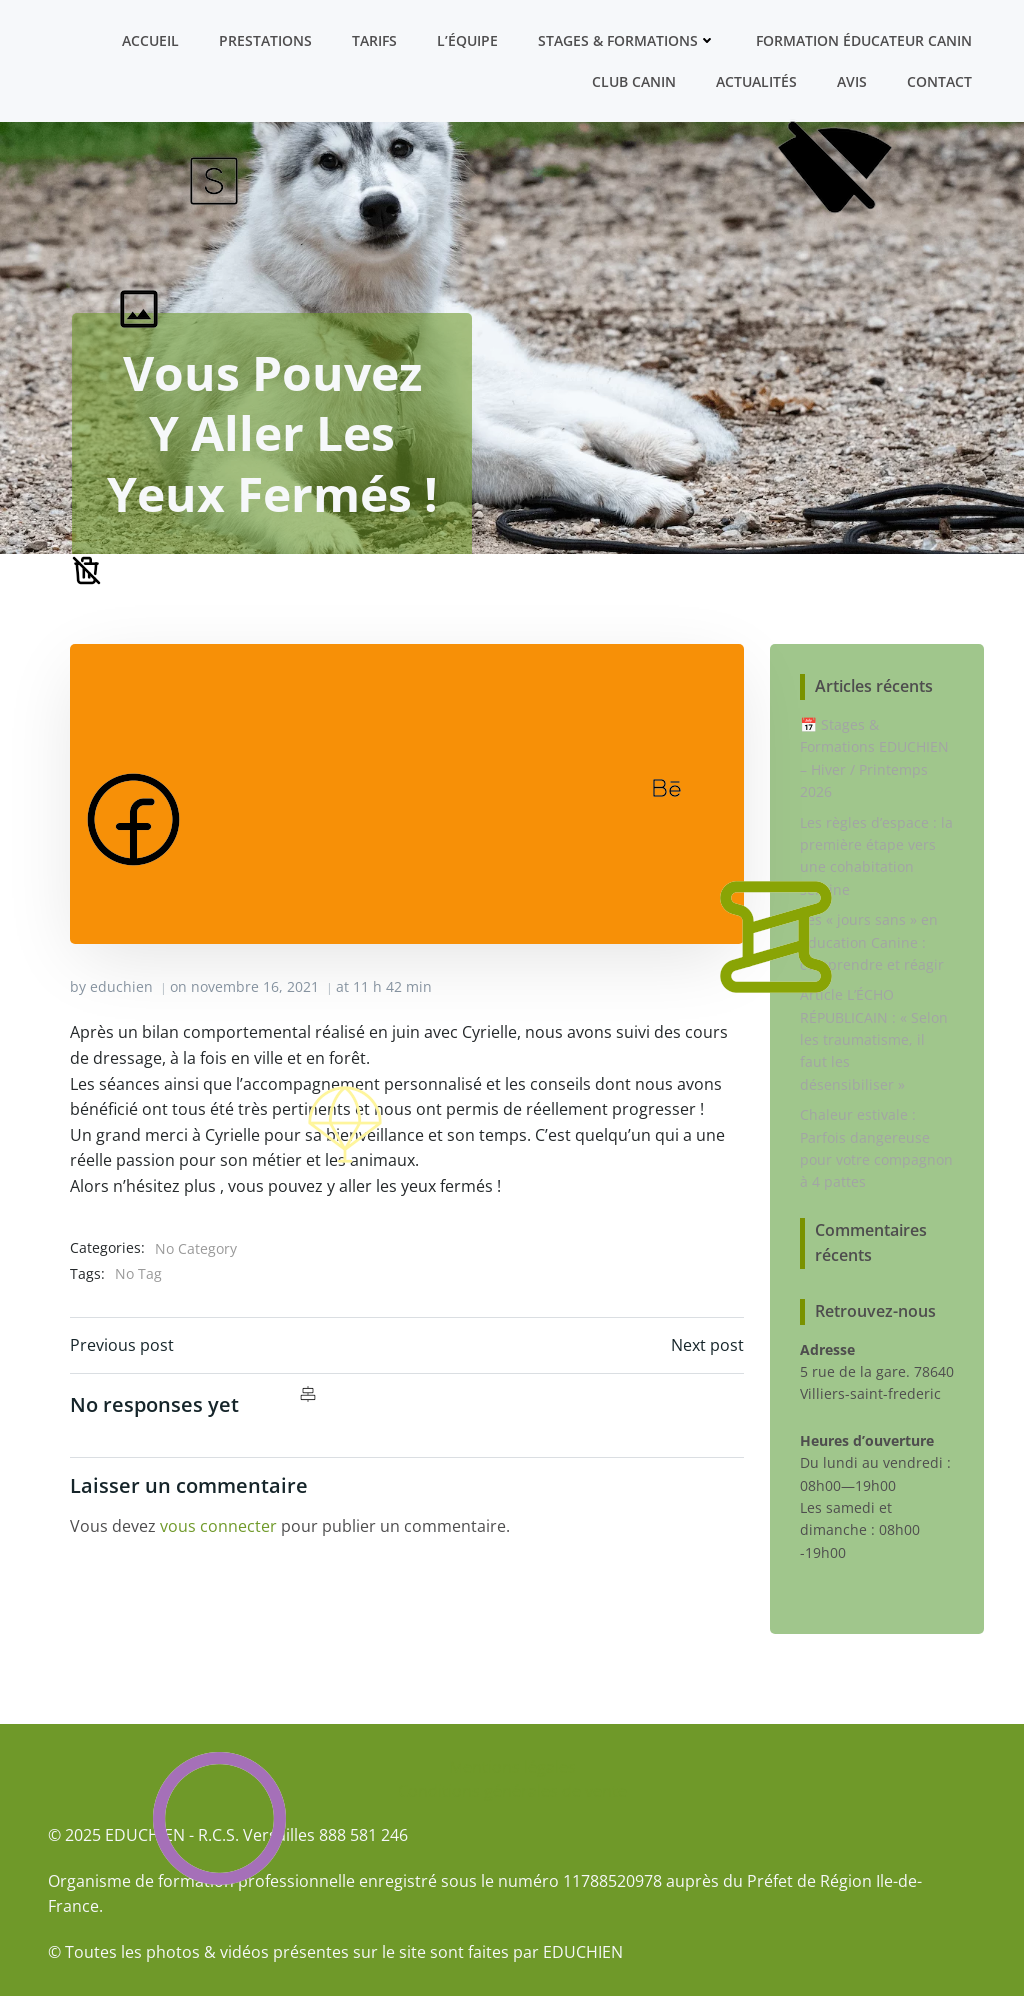 Image resolution: width=1024 pixels, height=1996 pixels. What do you see at coordinates (219, 1818) in the screenshot?
I see `unselected radio button or checkbox option` at bounding box center [219, 1818].